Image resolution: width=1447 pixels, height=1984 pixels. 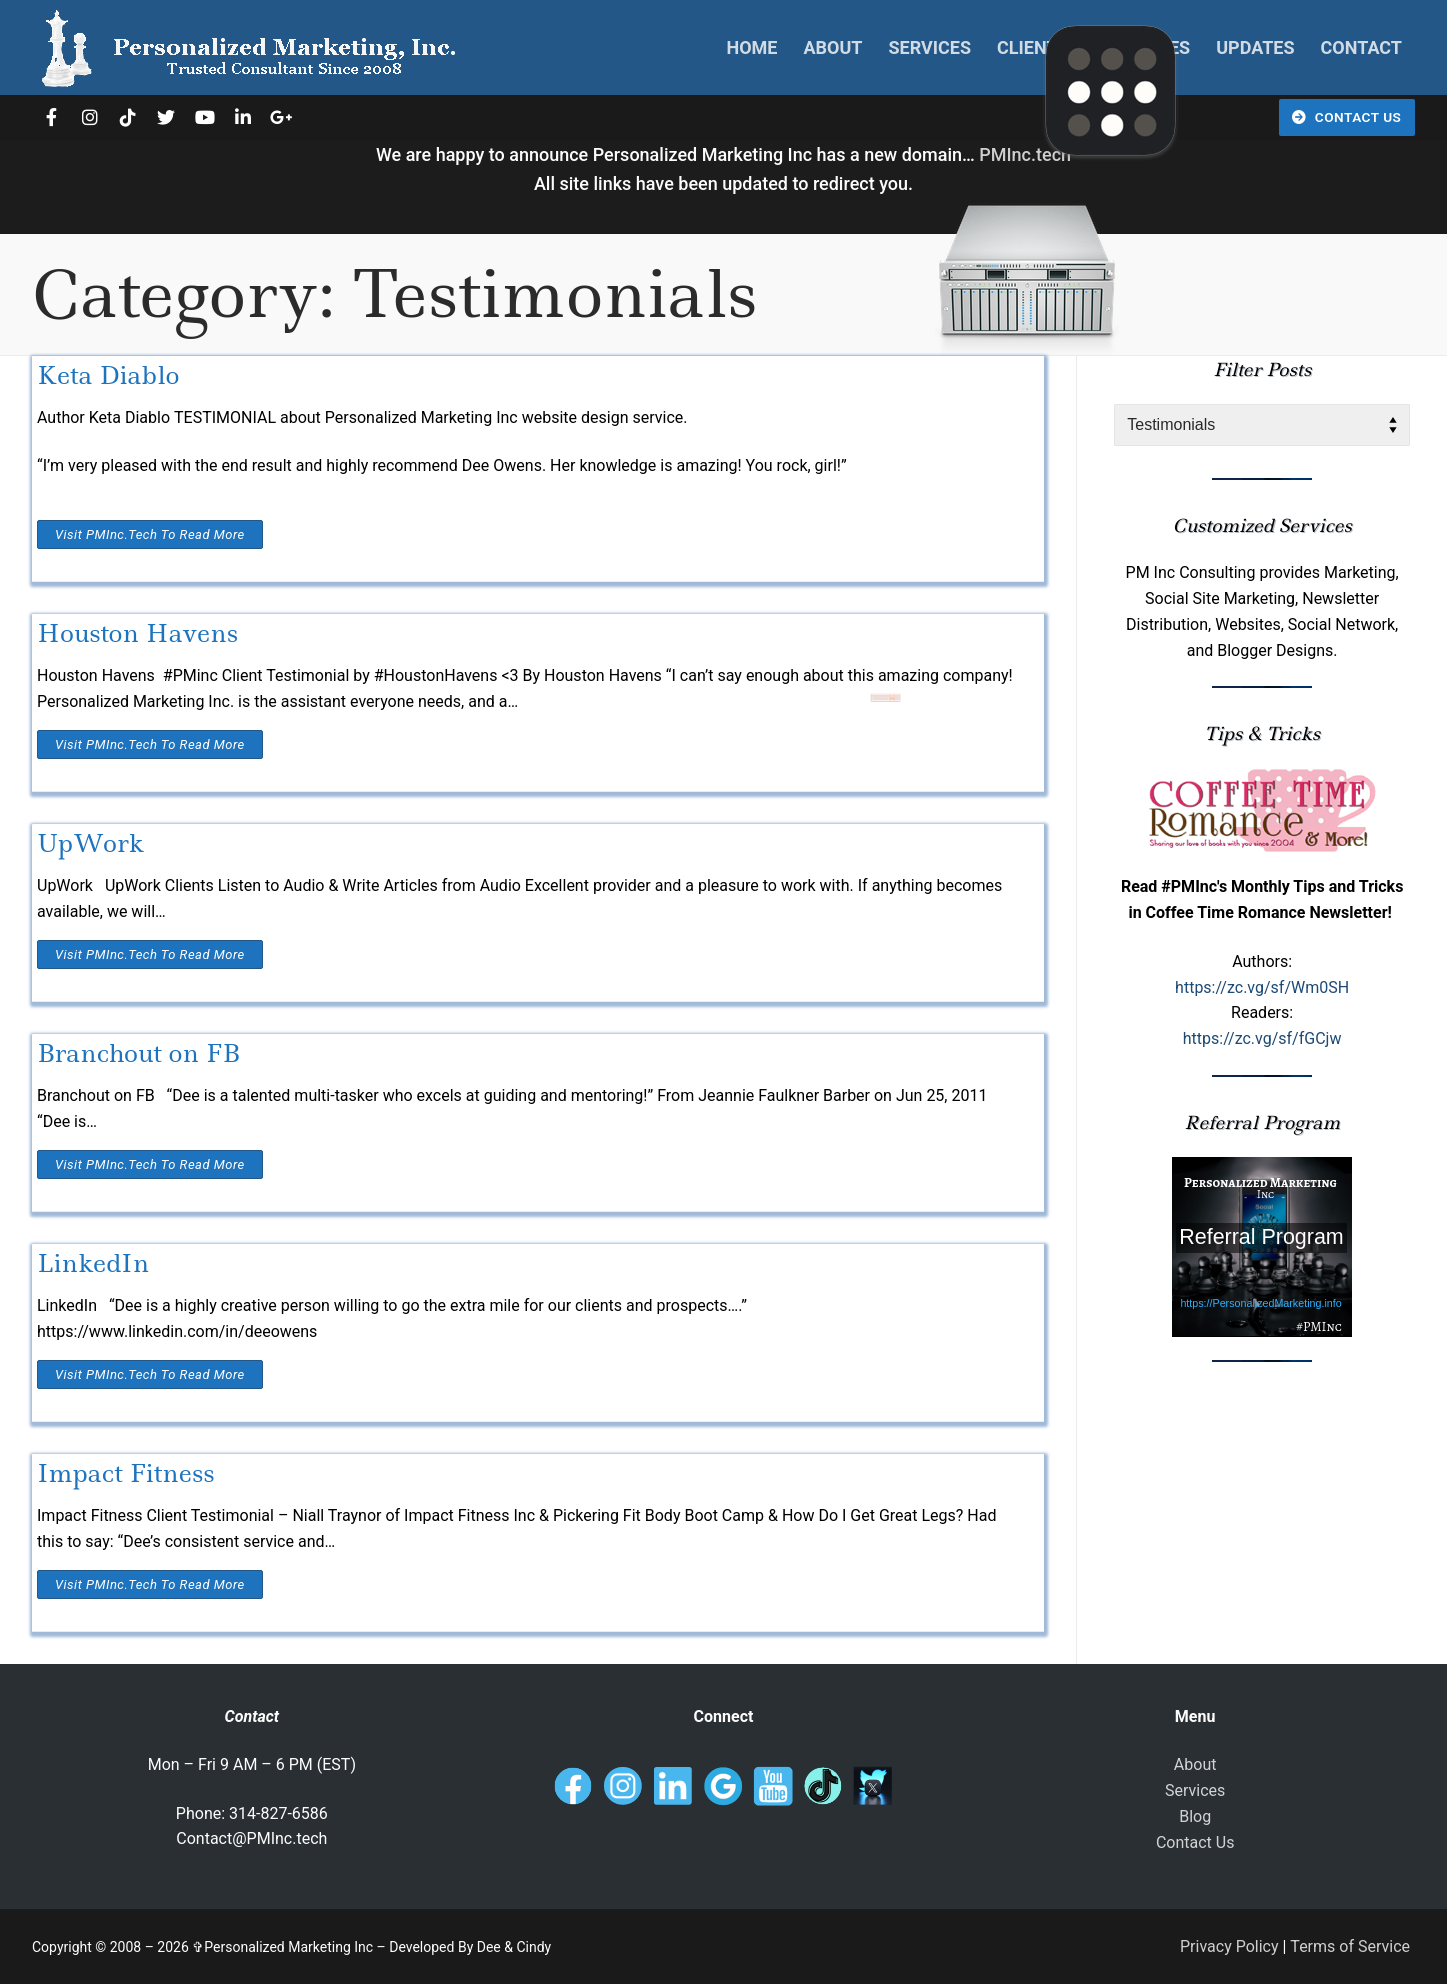 I want to click on apple magic keyboard with touch id in orange/pink, so click(x=885, y=697).